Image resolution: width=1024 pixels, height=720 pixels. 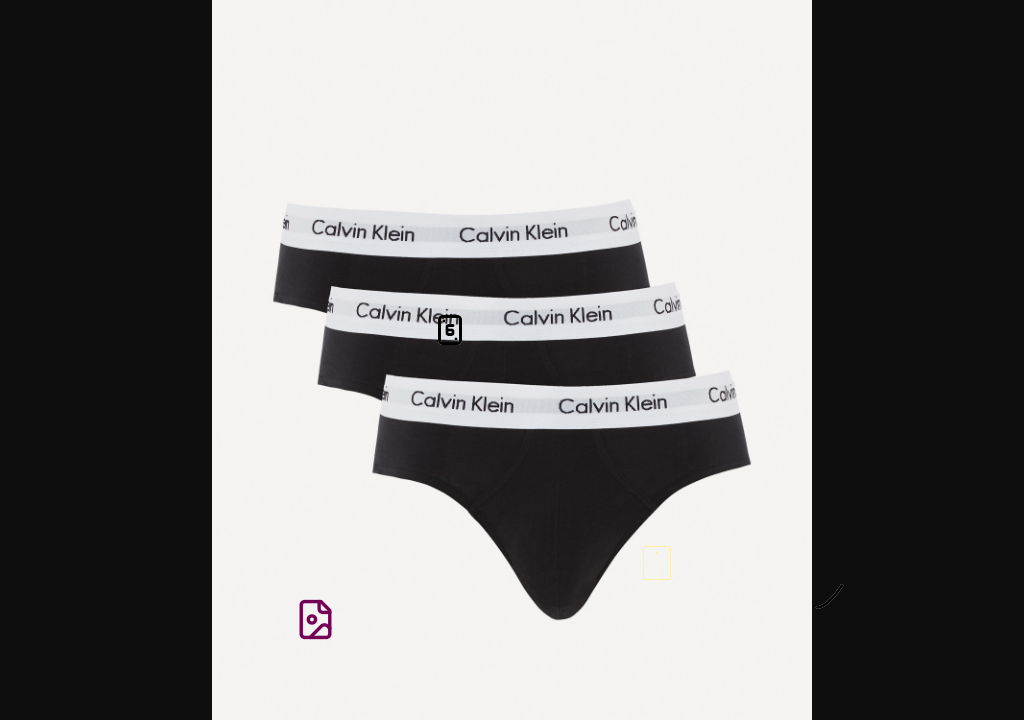 What do you see at coordinates (657, 563) in the screenshot?
I see `access tablet camera settings` at bounding box center [657, 563].